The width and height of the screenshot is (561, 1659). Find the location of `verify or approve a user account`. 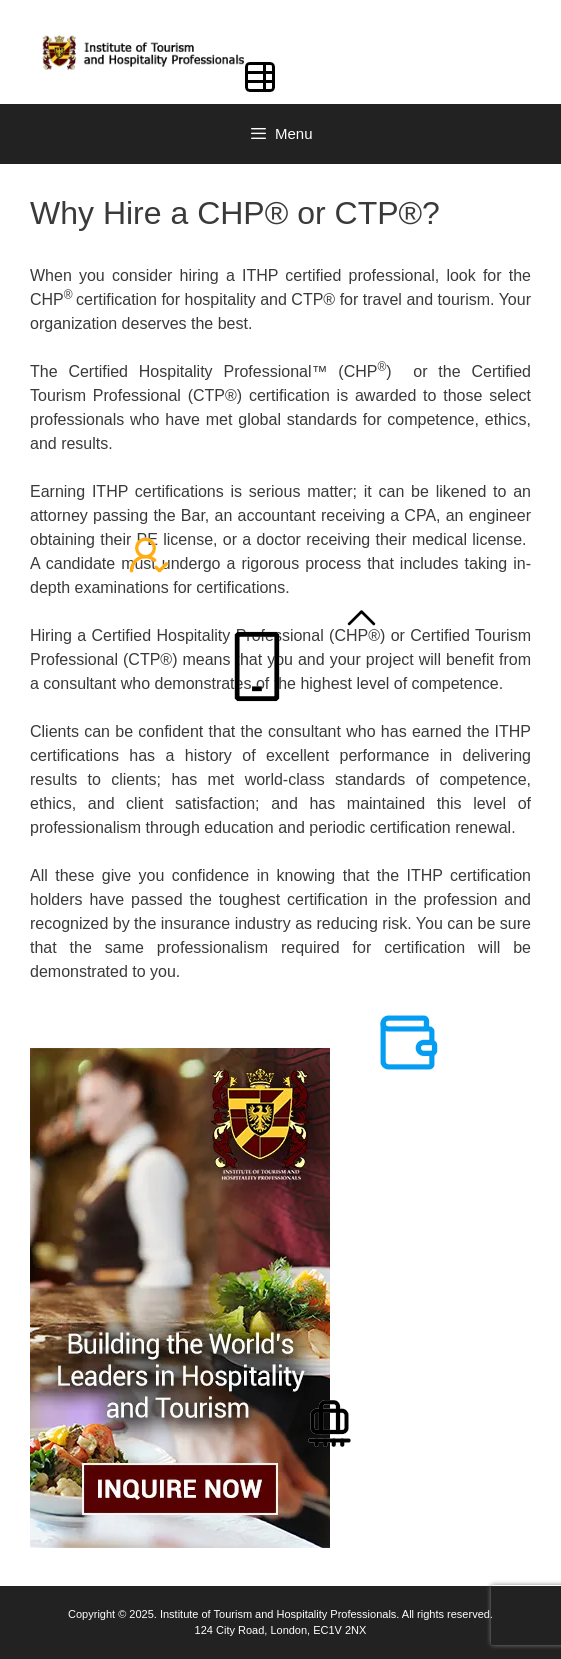

verify or approve a user account is located at coordinates (149, 555).